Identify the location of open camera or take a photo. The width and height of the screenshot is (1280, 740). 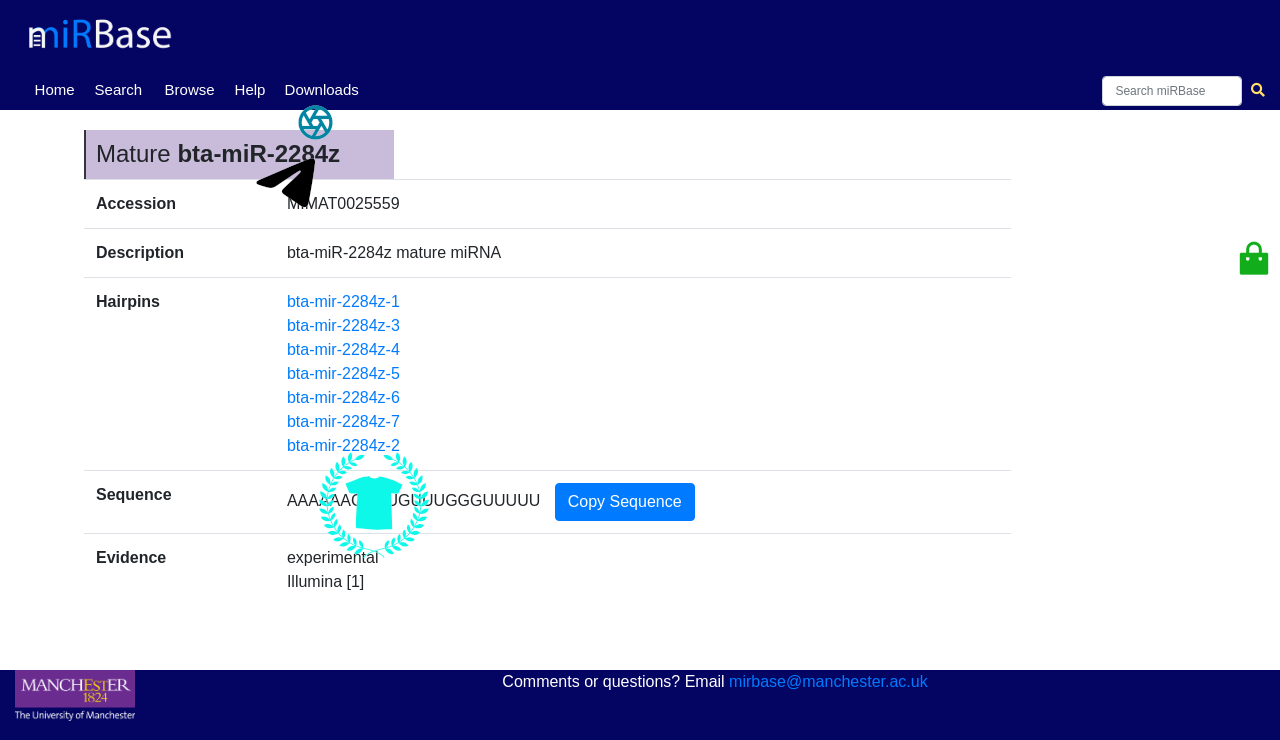
(315, 122).